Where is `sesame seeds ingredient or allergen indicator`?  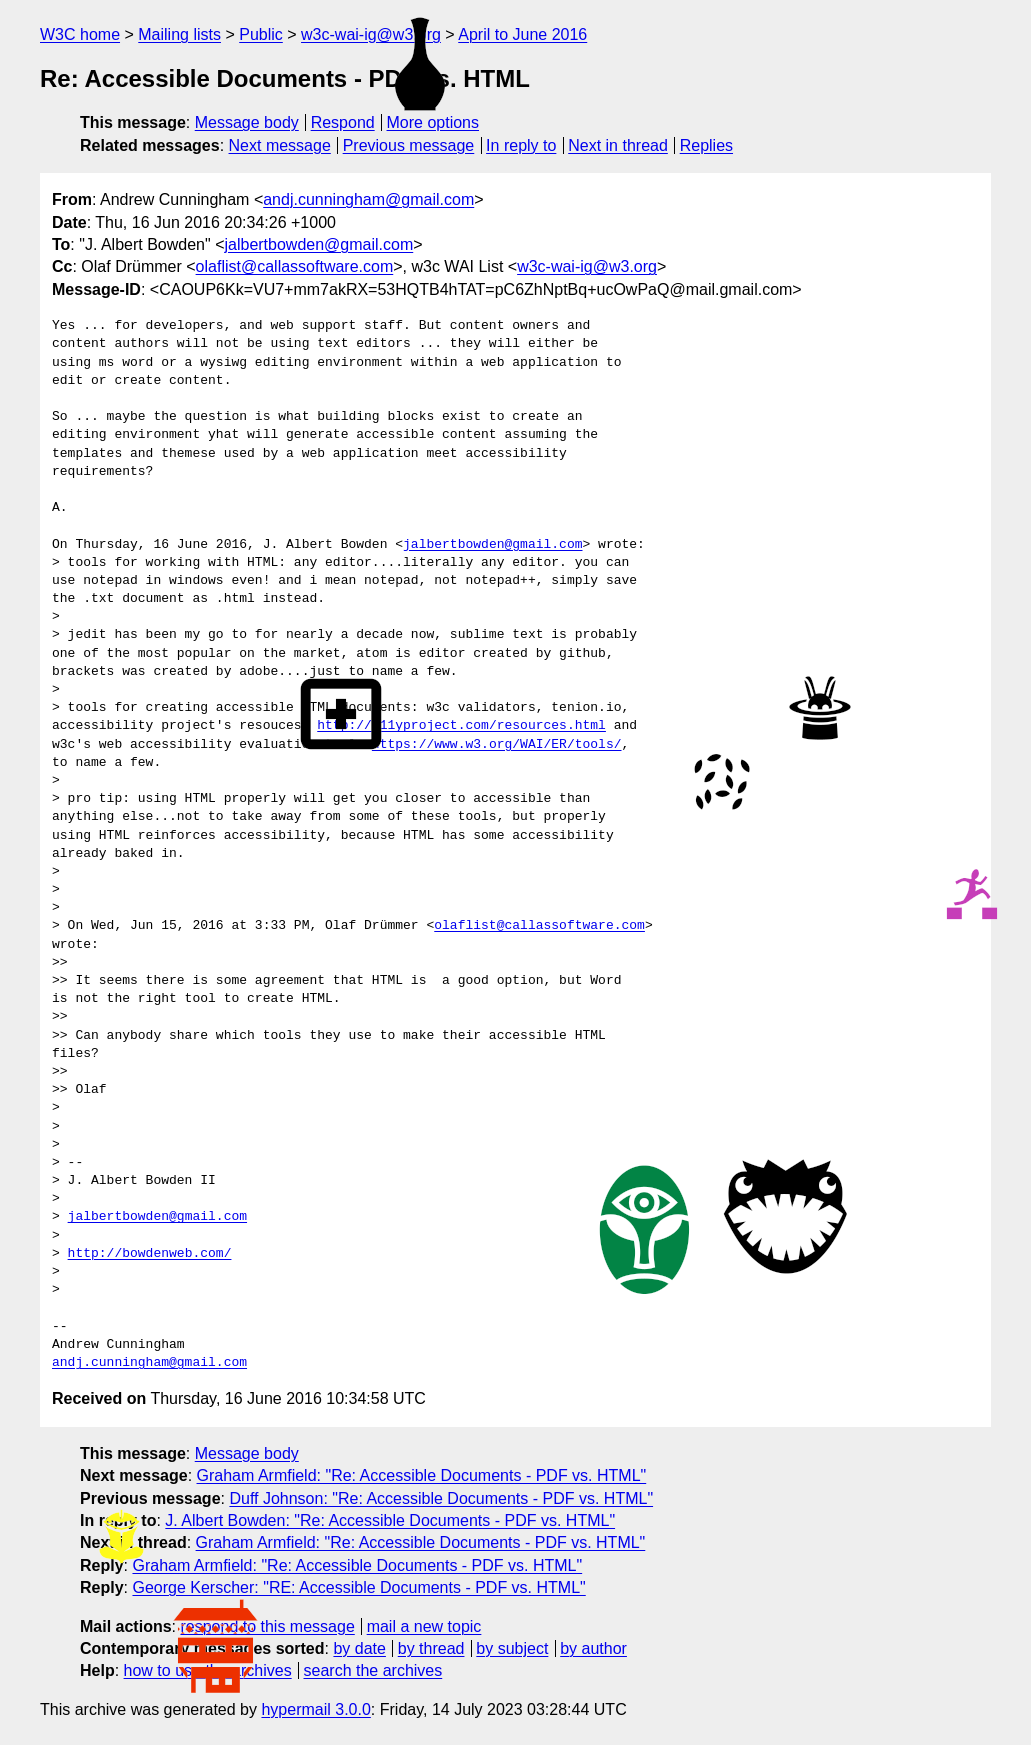 sesame seeds ingredient or allergen indicator is located at coordinates (722, 782).